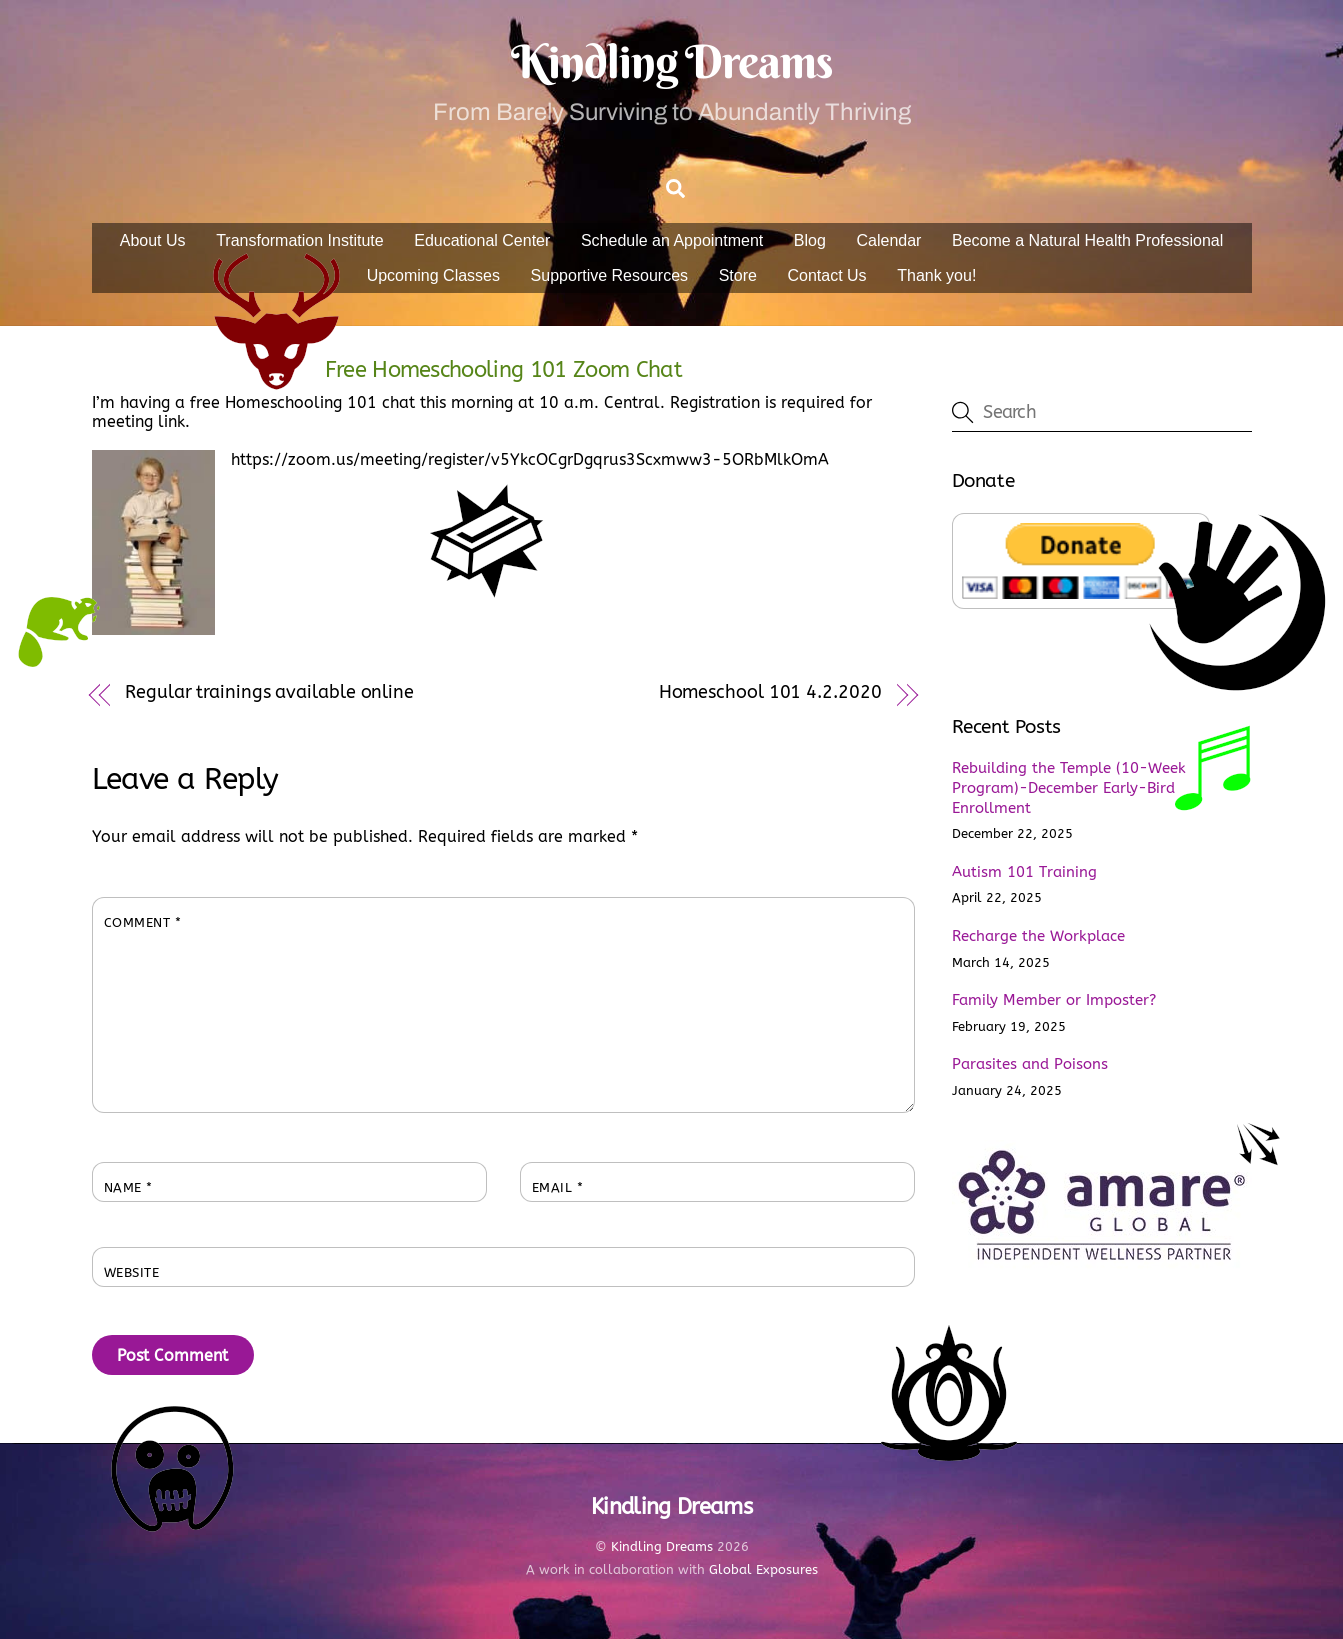  What do you see at coordinates (1235, 599) in the screenshot?
I see `slap or hit action in a game` at bounding box center [1235, 599].